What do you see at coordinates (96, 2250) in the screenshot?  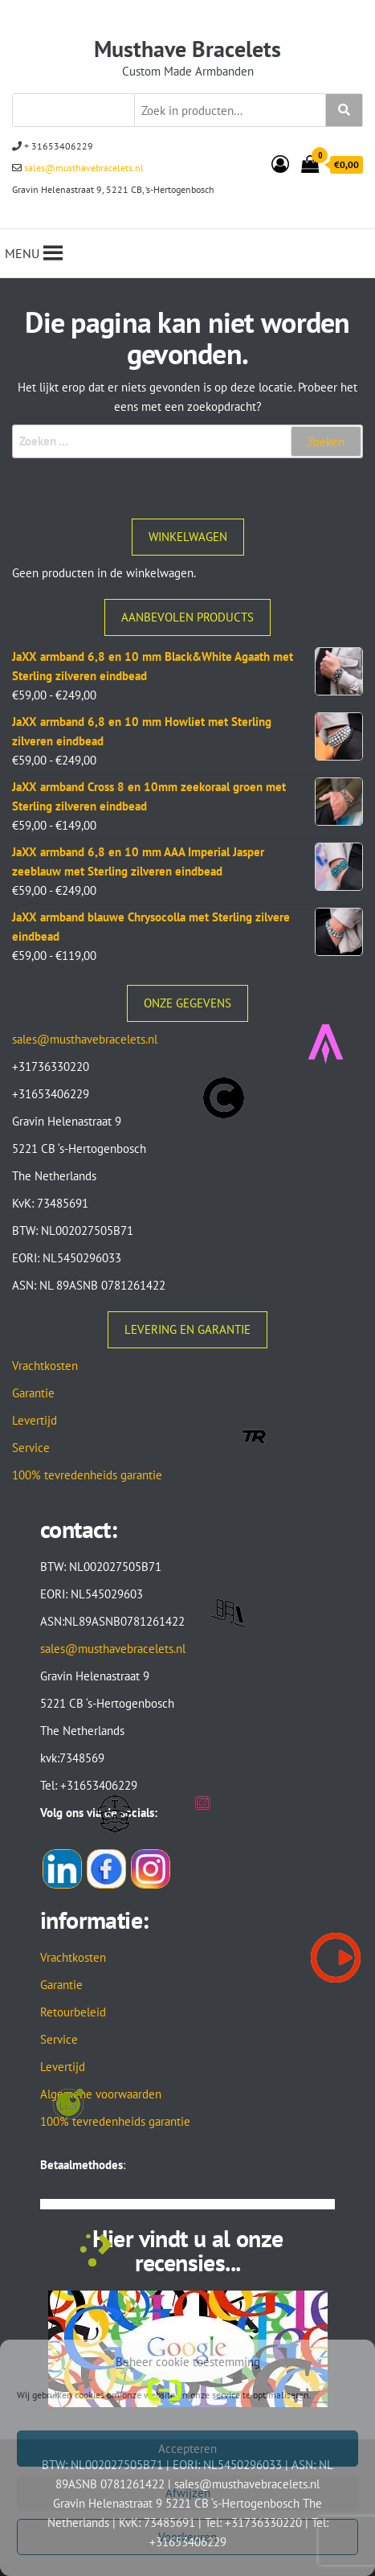 I see `KDE Plasma desktop environment logo` at bounding box center [96, 2250].